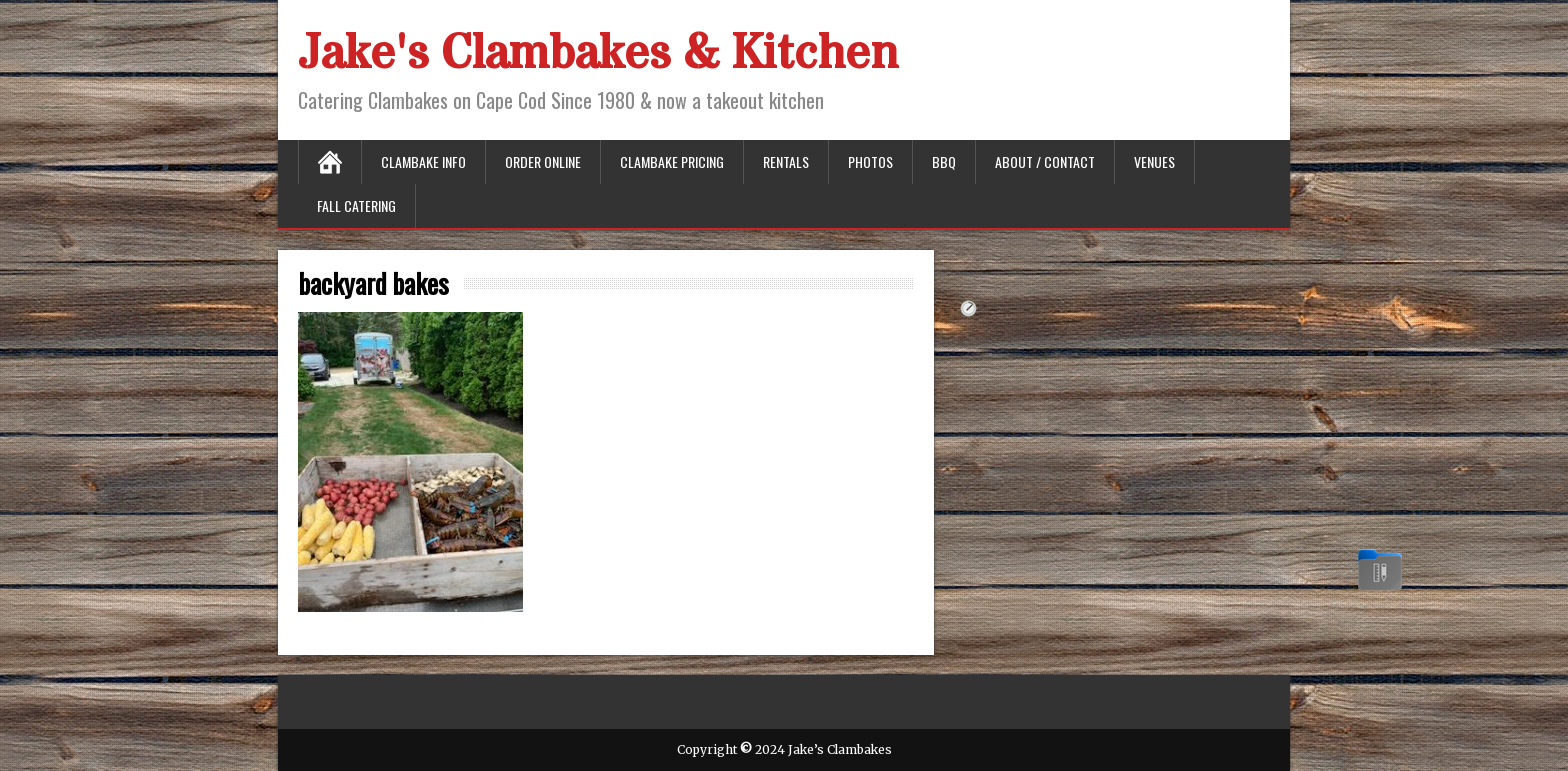 This screenshot has width=1568, height=771. Describe the element at coordinates (968, 308) in the screenshot. I see `open sysprof system profiler` at that location.